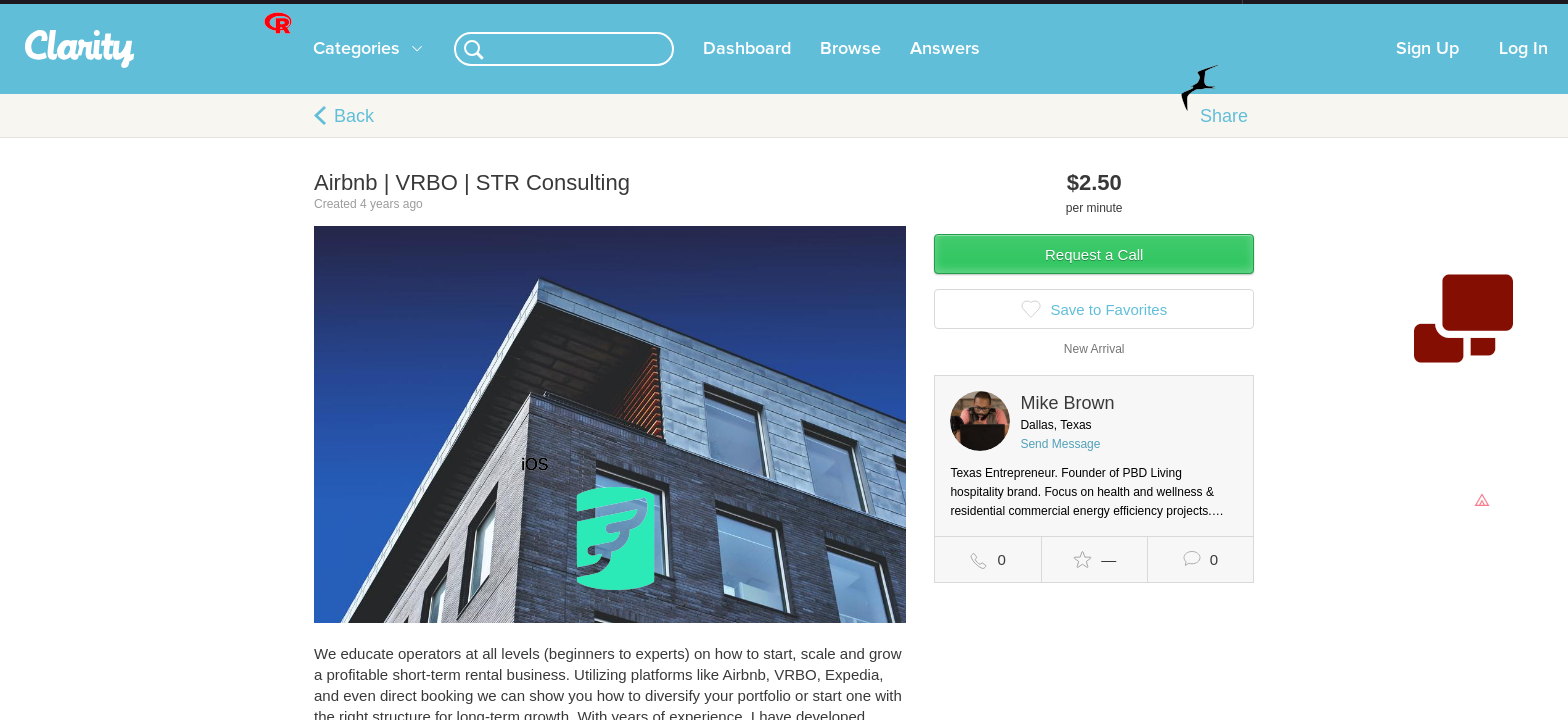 Image resolution: width=1568 pixels, height=720 pixels. I want to click on open frigate NVR dashboard, so click(1200, 88).